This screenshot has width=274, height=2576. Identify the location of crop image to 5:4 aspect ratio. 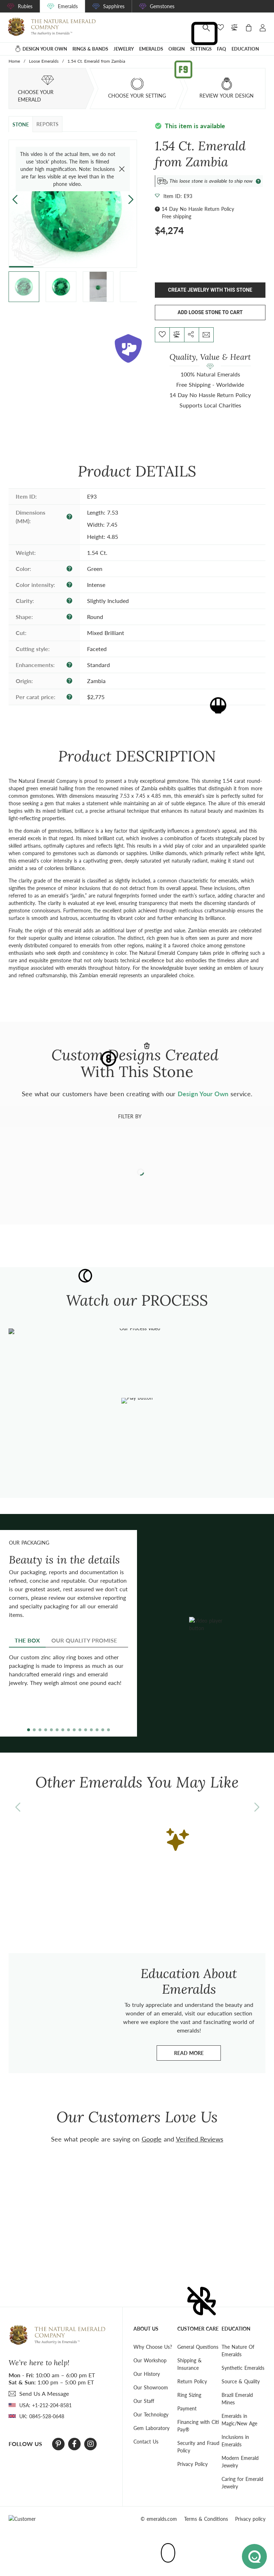
(204, 33).